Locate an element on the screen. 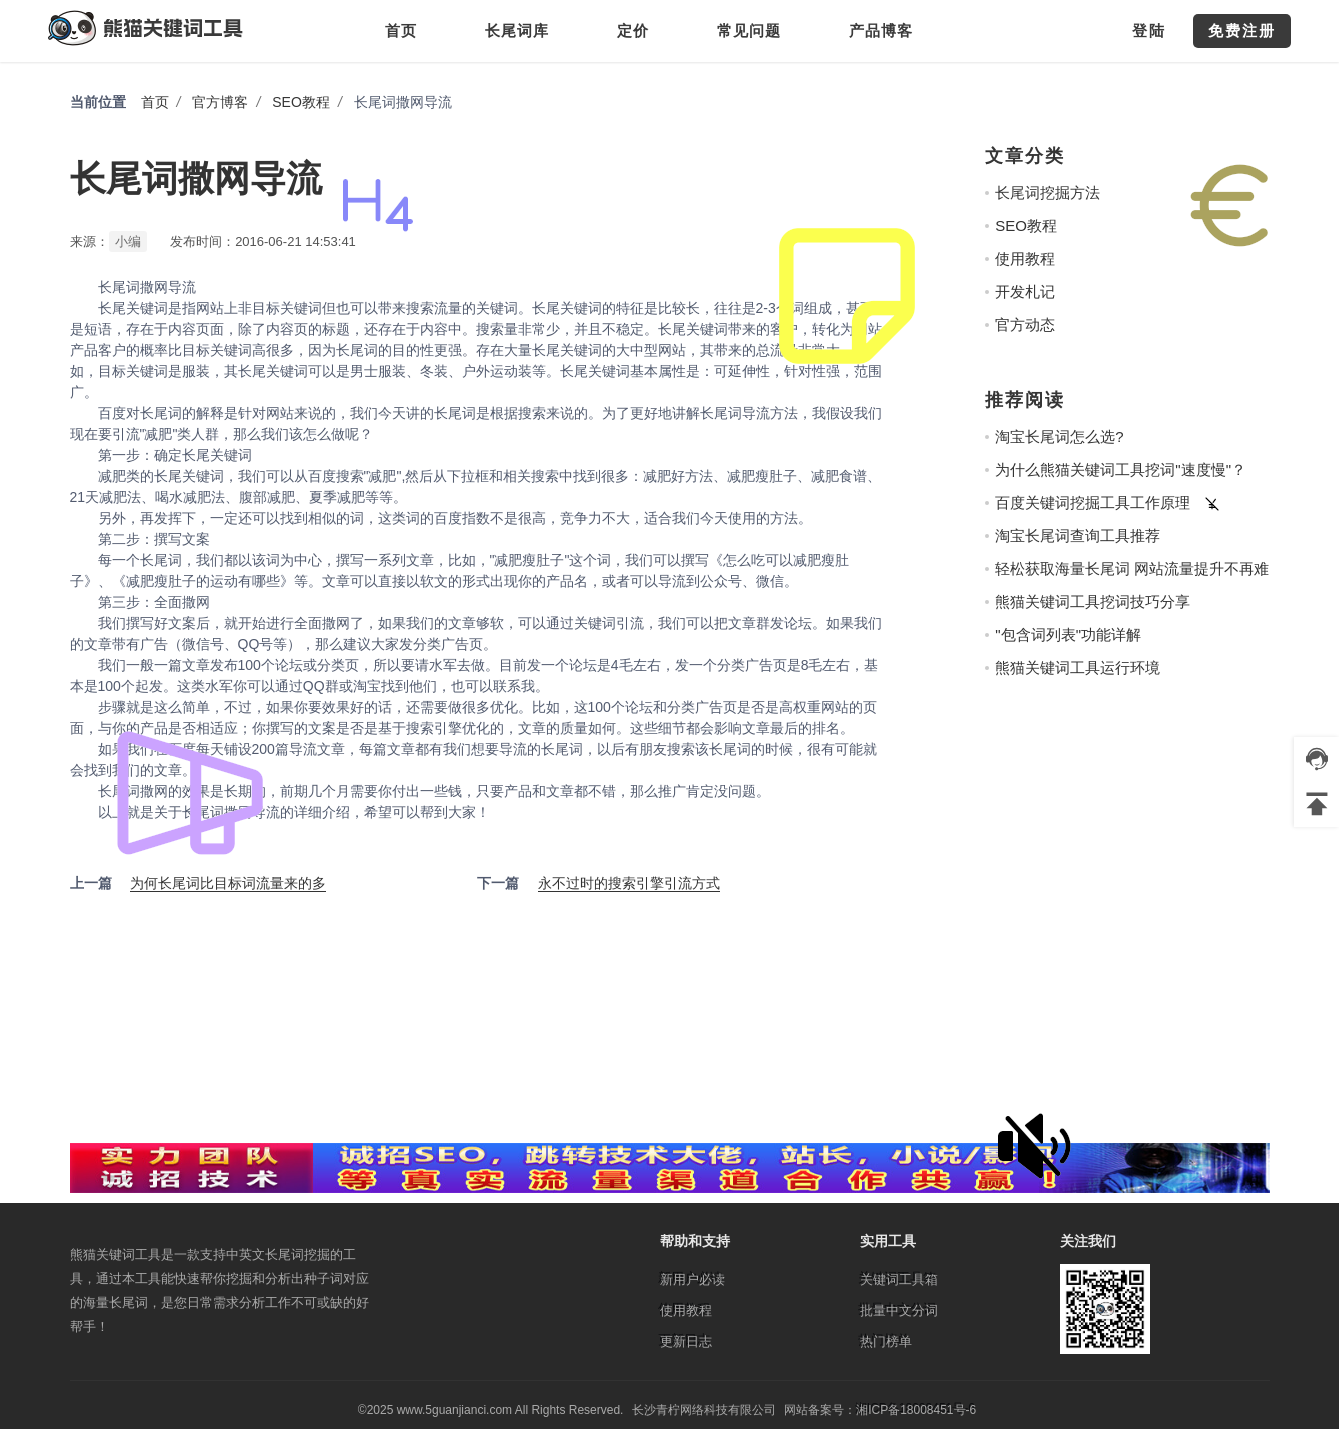 The height and width of the screenshot is (1429, 1339). create a new note is located at coordinates (847, 296).